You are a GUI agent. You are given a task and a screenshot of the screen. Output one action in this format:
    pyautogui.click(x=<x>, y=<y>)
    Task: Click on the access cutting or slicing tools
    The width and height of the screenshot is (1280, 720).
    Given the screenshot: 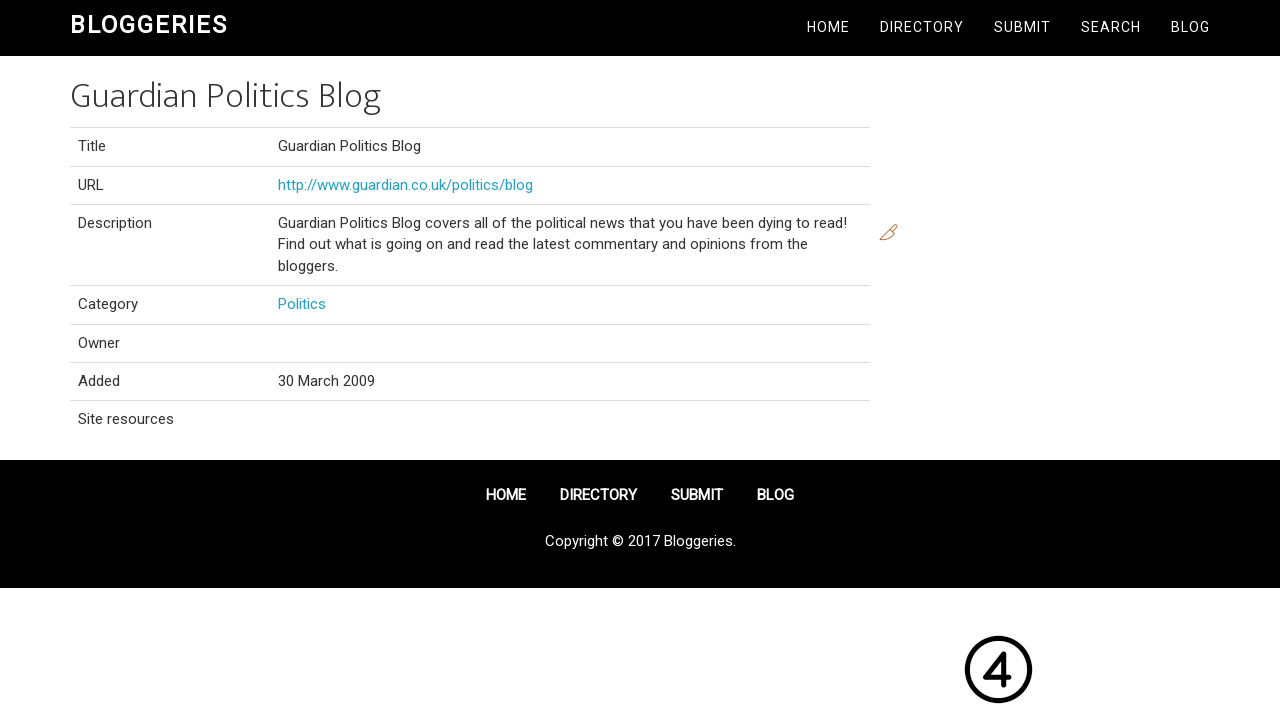 What is the action you would take?
    pyautogui.click(x=888, y=232)
    